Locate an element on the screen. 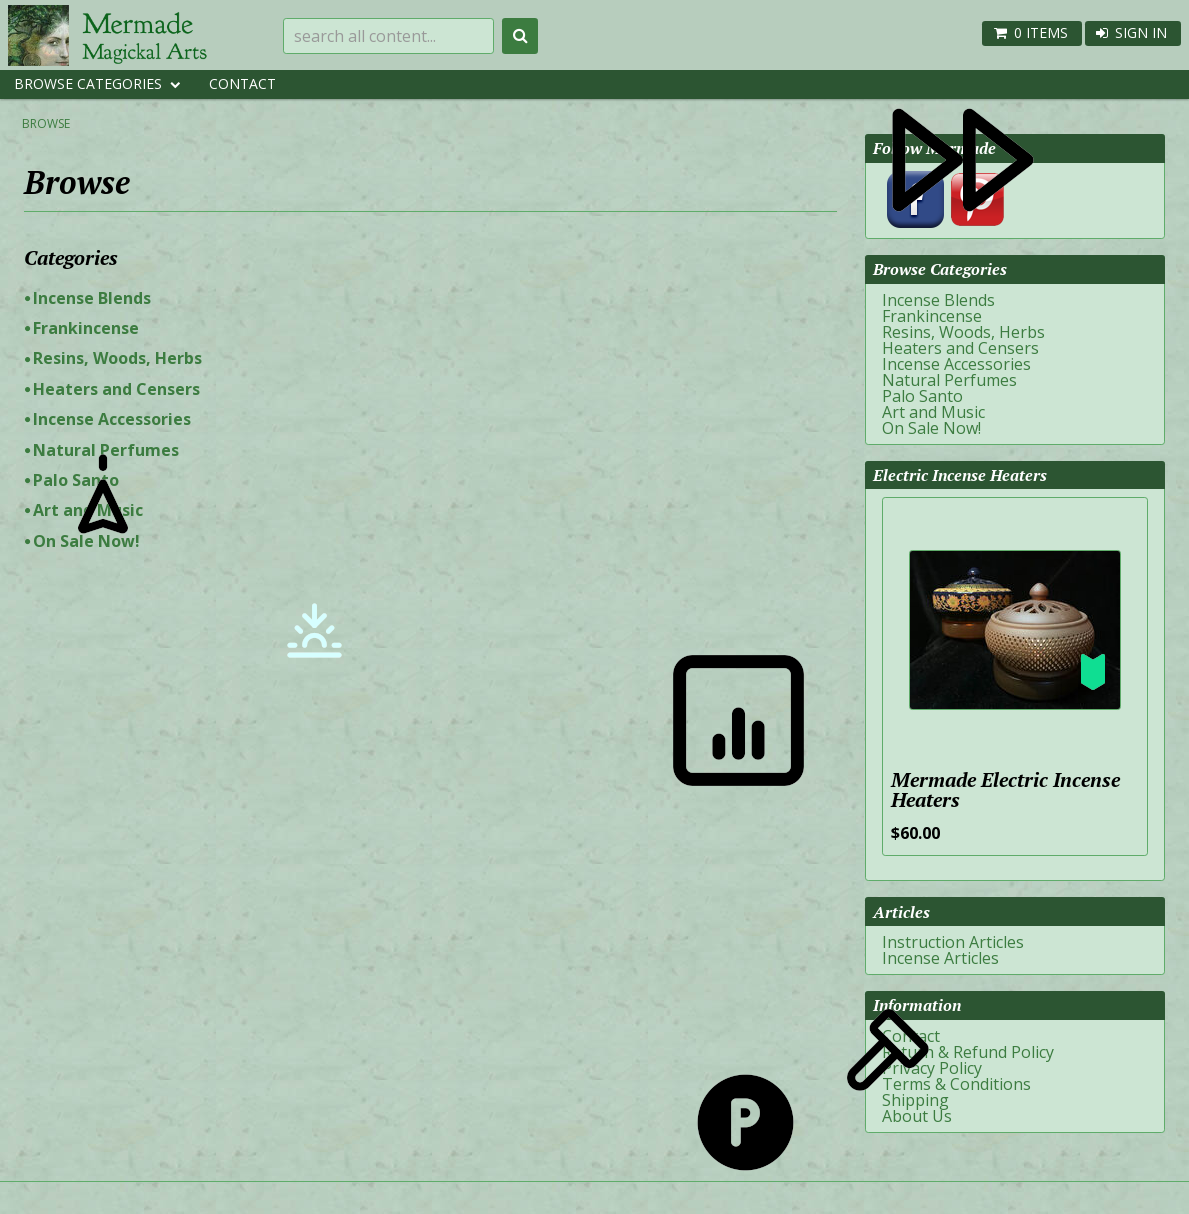 The image size is (1189, 1214). set display to evening or night mode is located at coordinates (314, 630).